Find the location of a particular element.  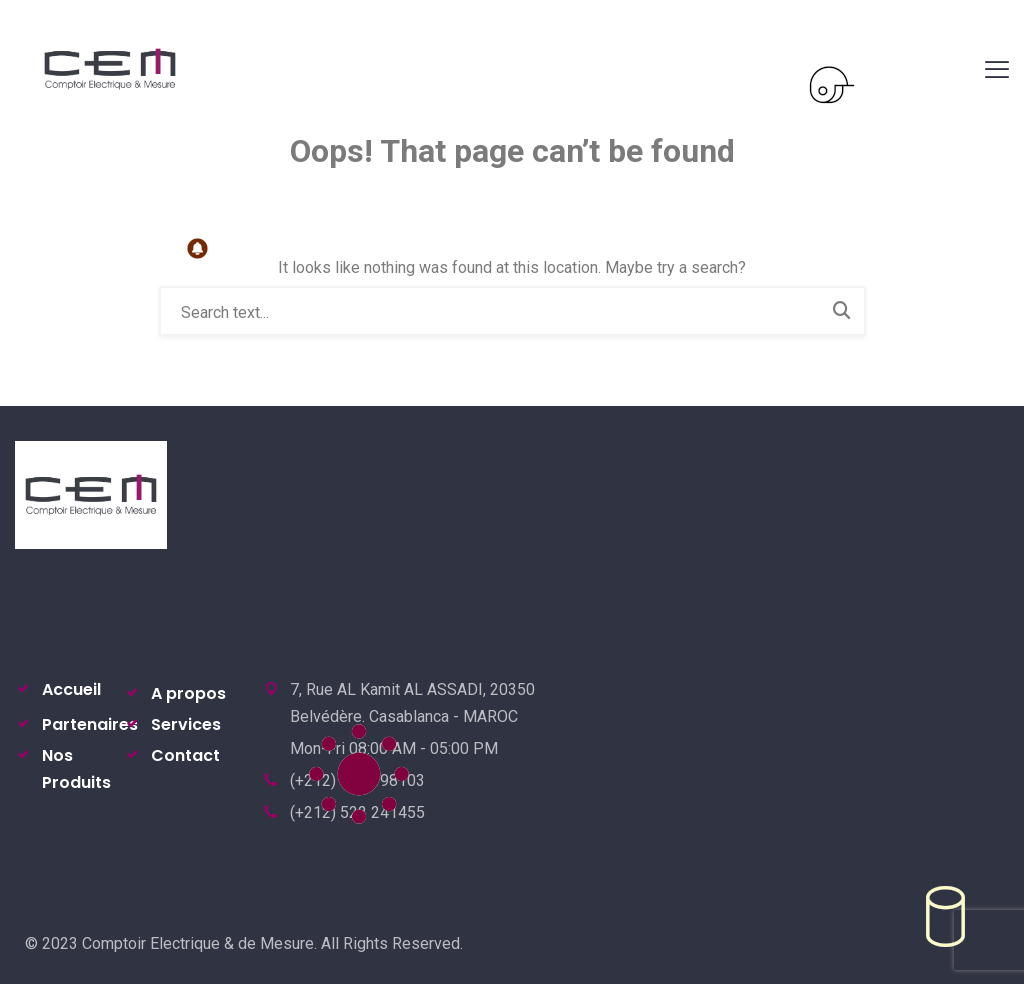

view notifications is located at coordinates (197, 248).